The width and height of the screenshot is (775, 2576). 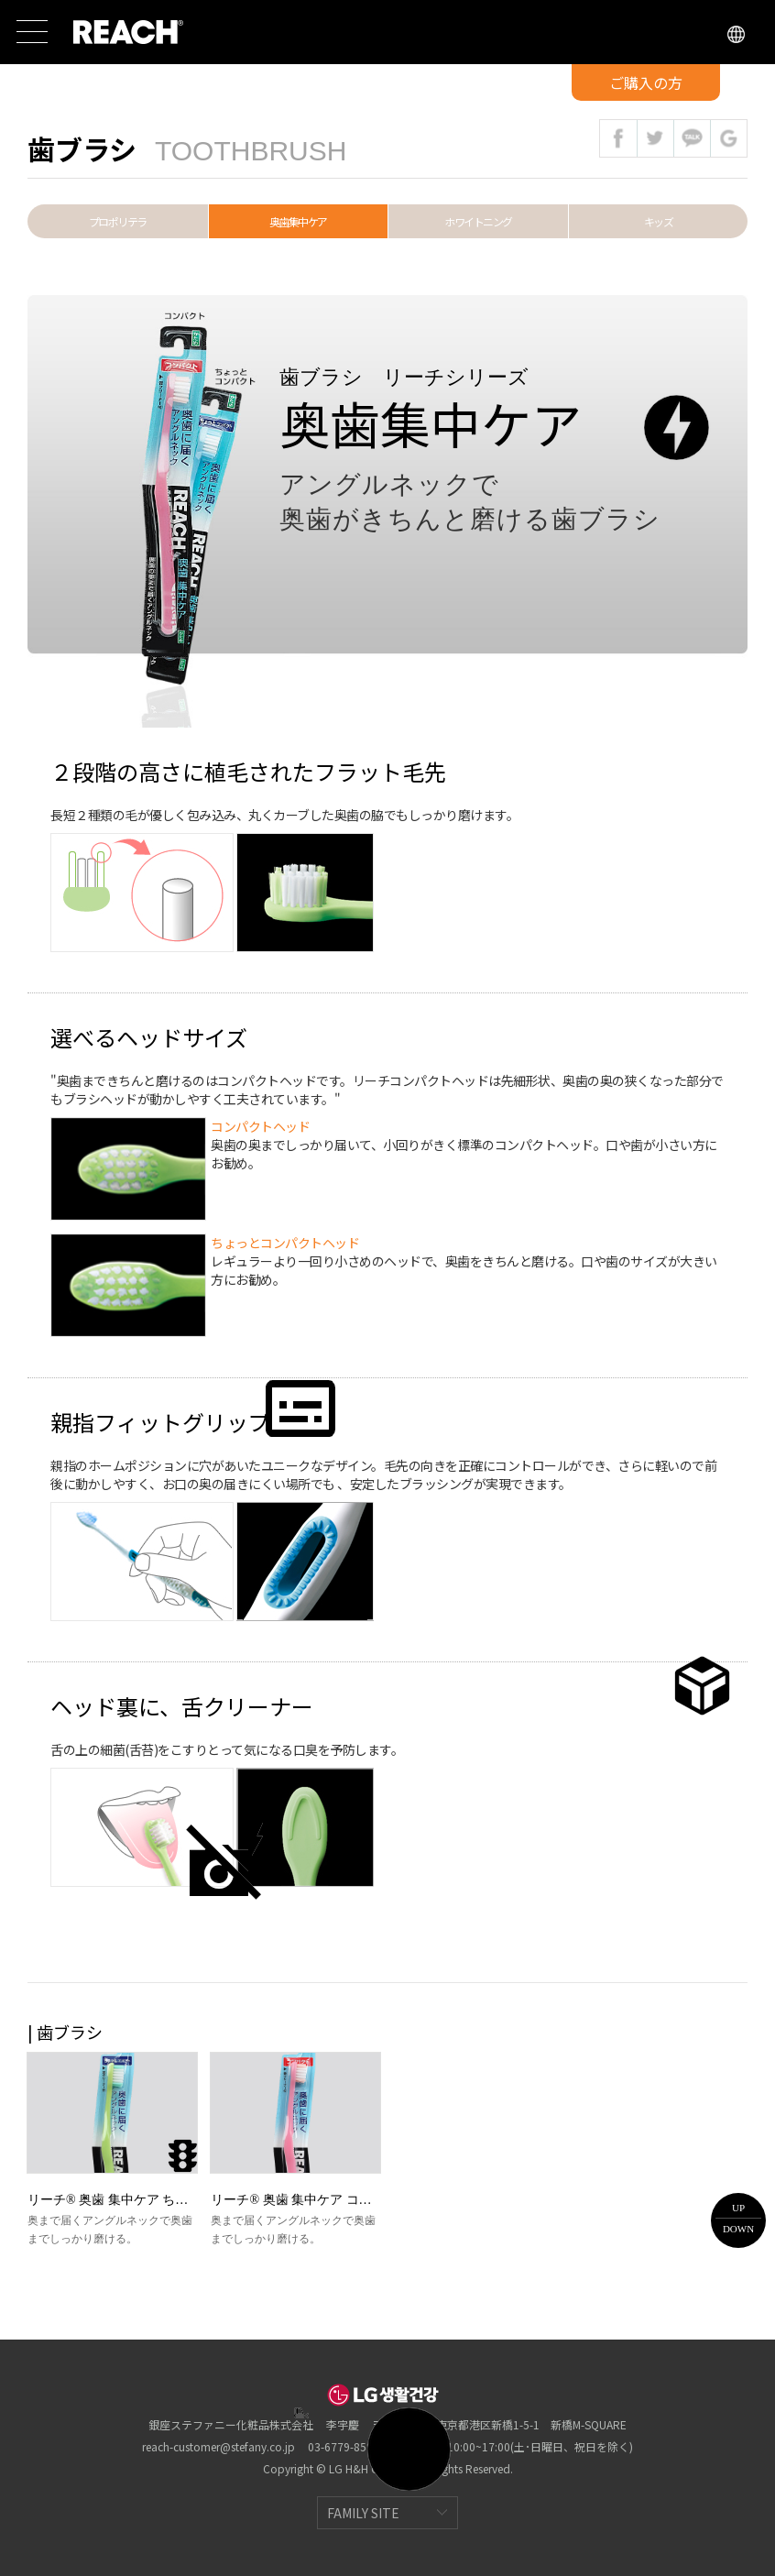 I want to click on open codesandbox development environment, so click(x=702, y=1685).